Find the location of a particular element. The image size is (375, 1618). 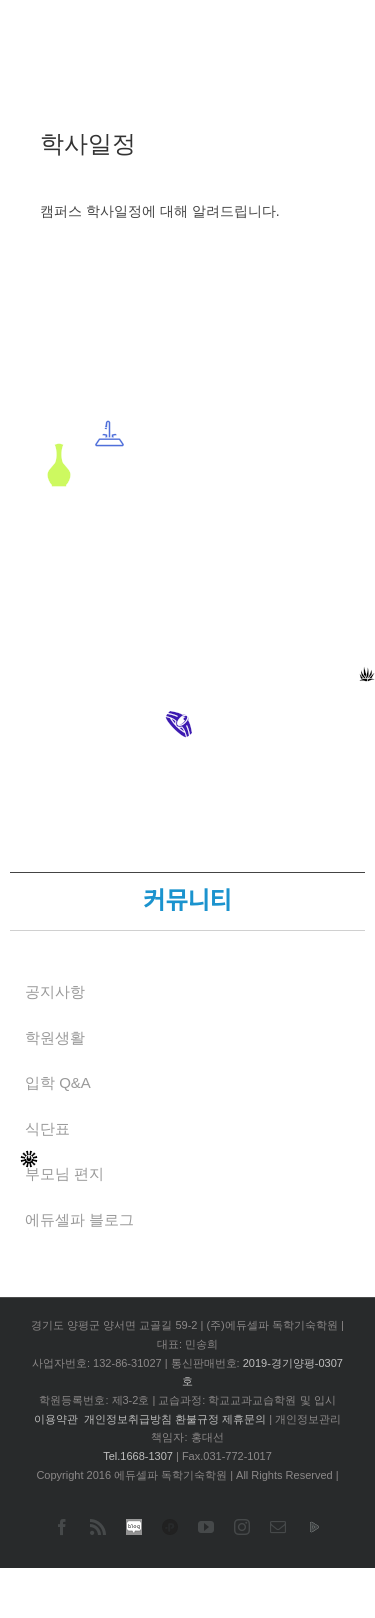

equip a power ring item is located at coordinates (179, 724).